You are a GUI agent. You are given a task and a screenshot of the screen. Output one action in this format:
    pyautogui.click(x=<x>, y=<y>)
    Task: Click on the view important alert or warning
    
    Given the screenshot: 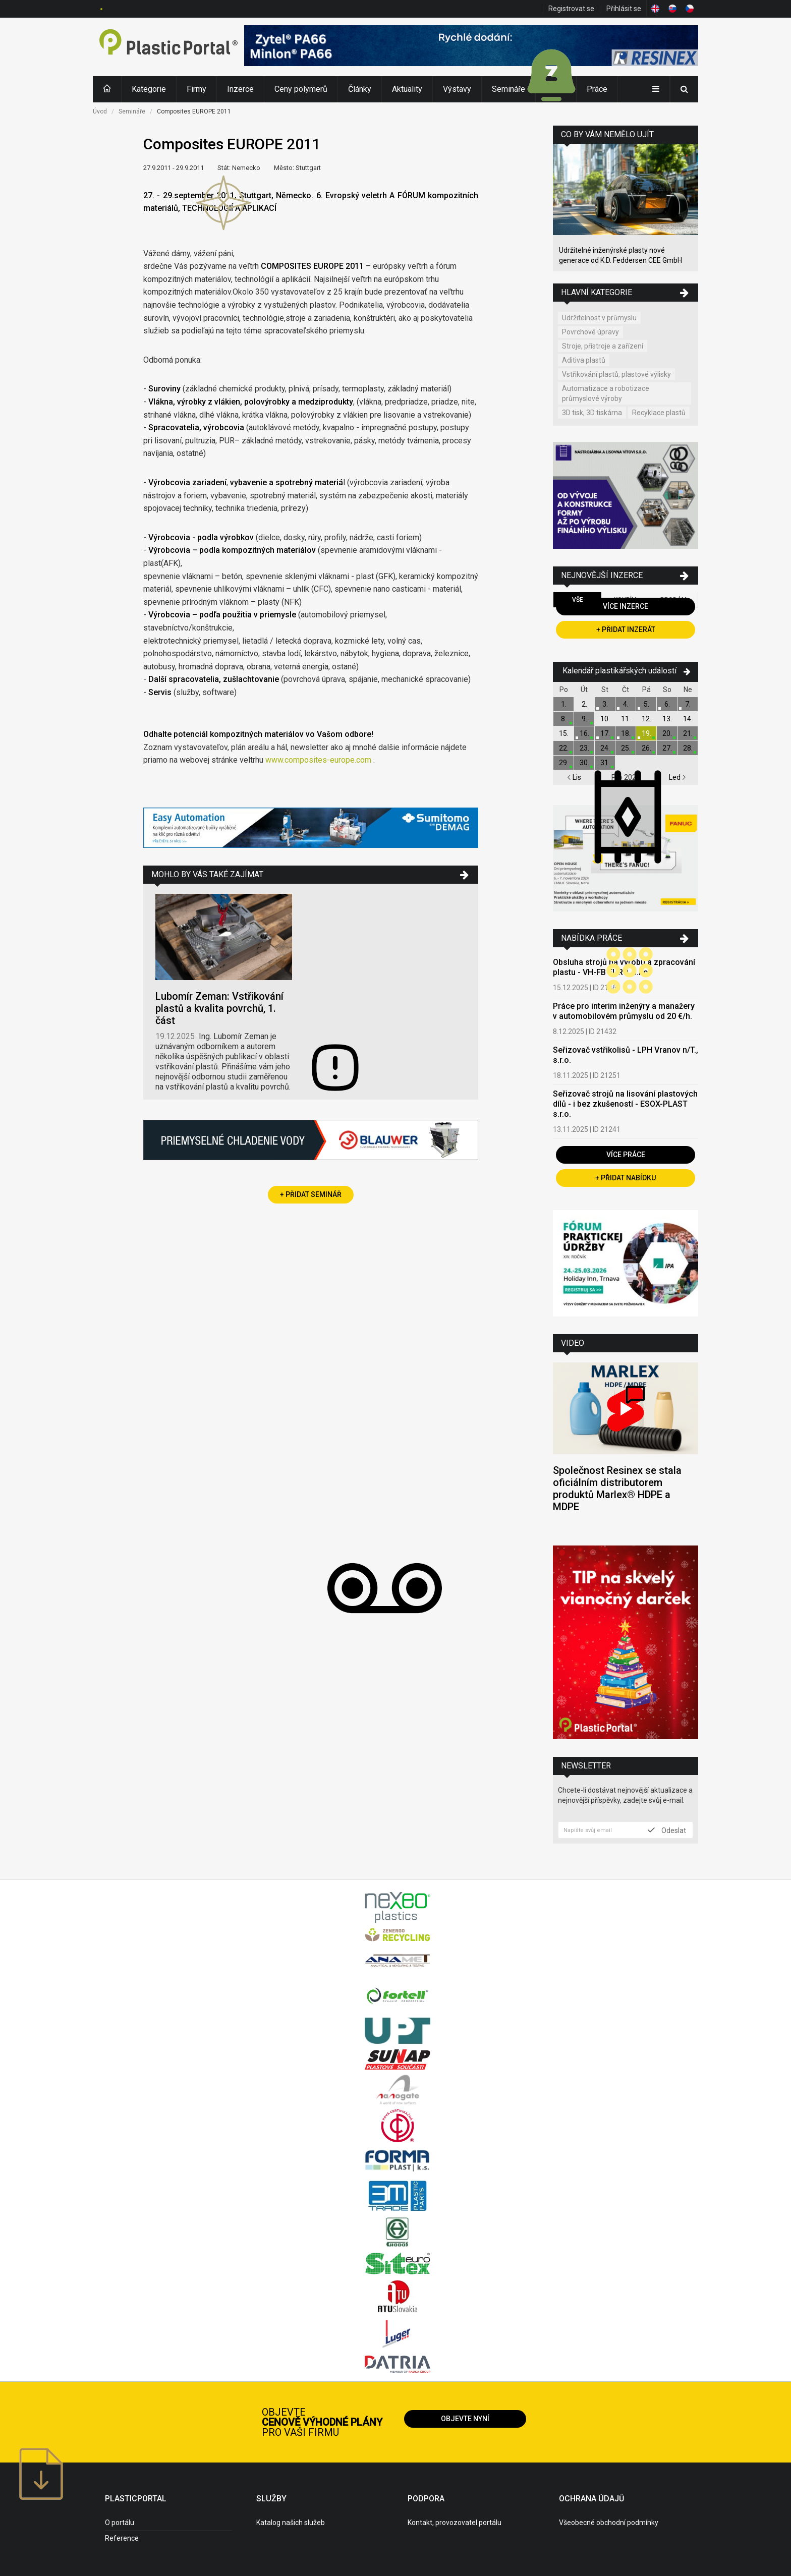 What is the action you would take?
    pyautogui.click(x=335, y=1067)
    